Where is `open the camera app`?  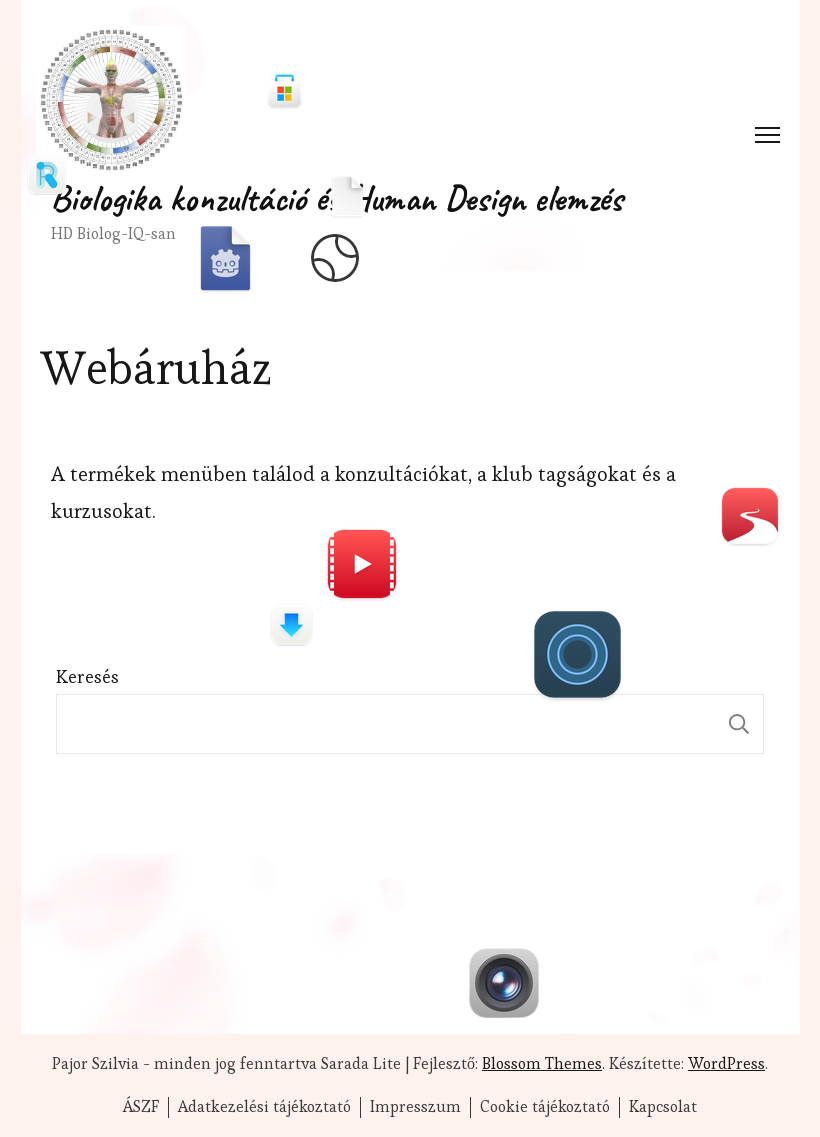
open the camera app is located at coordinates (504, 983).